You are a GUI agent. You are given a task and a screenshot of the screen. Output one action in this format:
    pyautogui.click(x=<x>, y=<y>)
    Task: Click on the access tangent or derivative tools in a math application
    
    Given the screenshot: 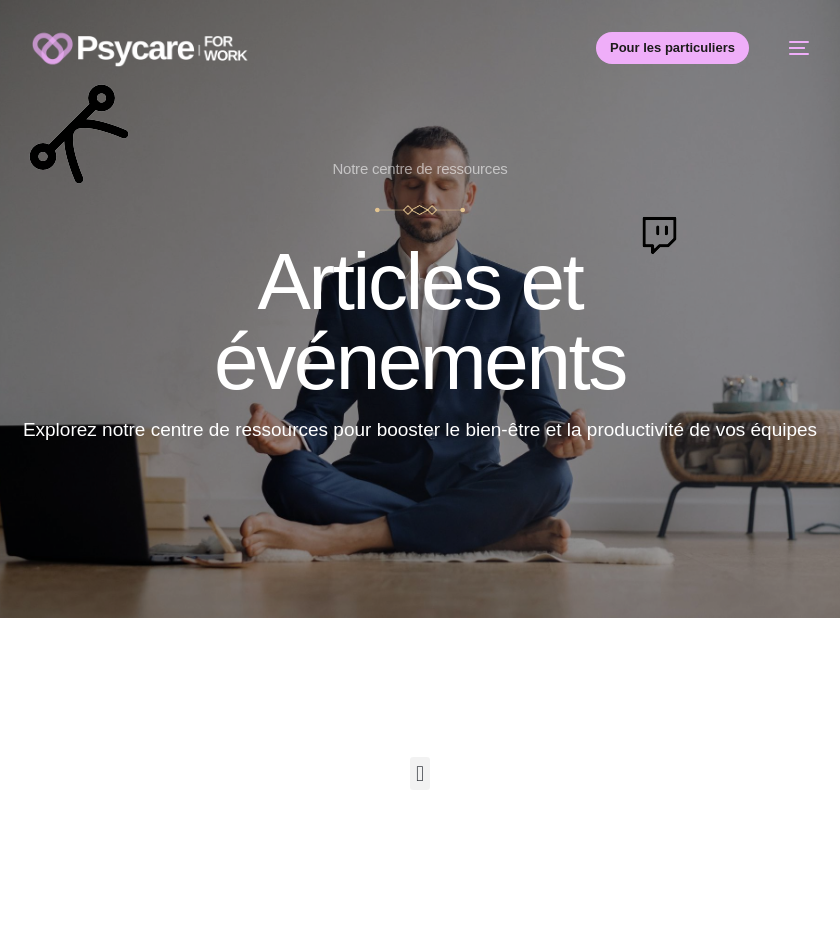 What is the action you would take?
    pyautogui.click(x=79, y=134)
    